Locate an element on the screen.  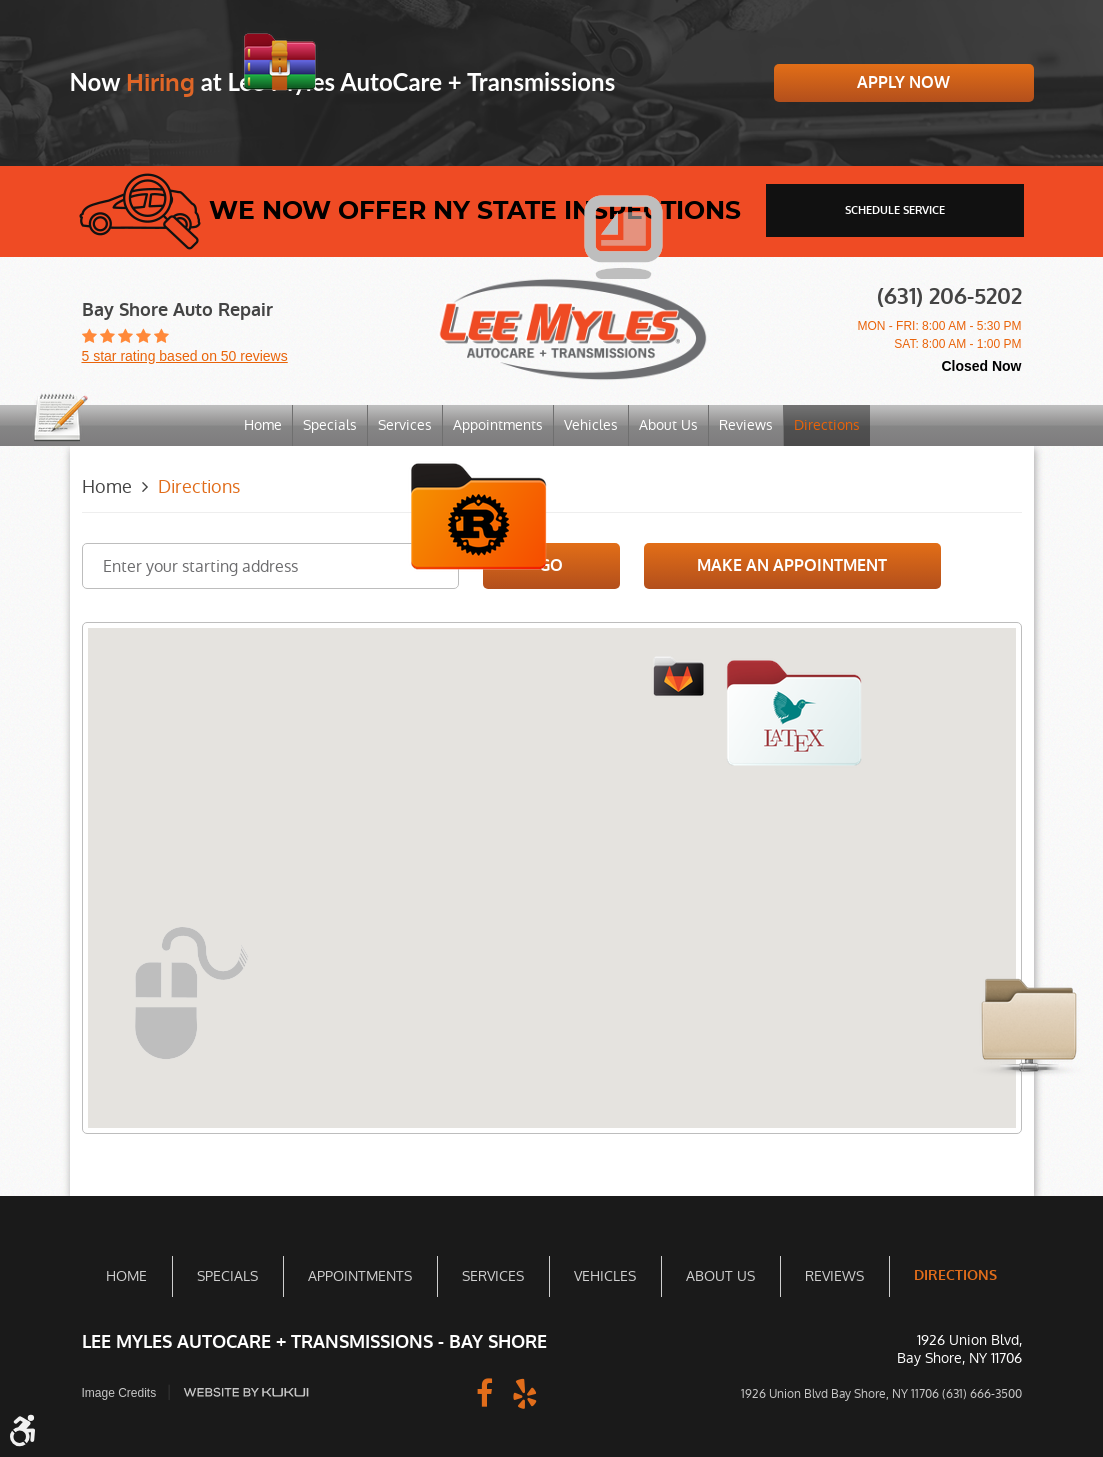
mouse input device settings is located at coordinates (179, 997).